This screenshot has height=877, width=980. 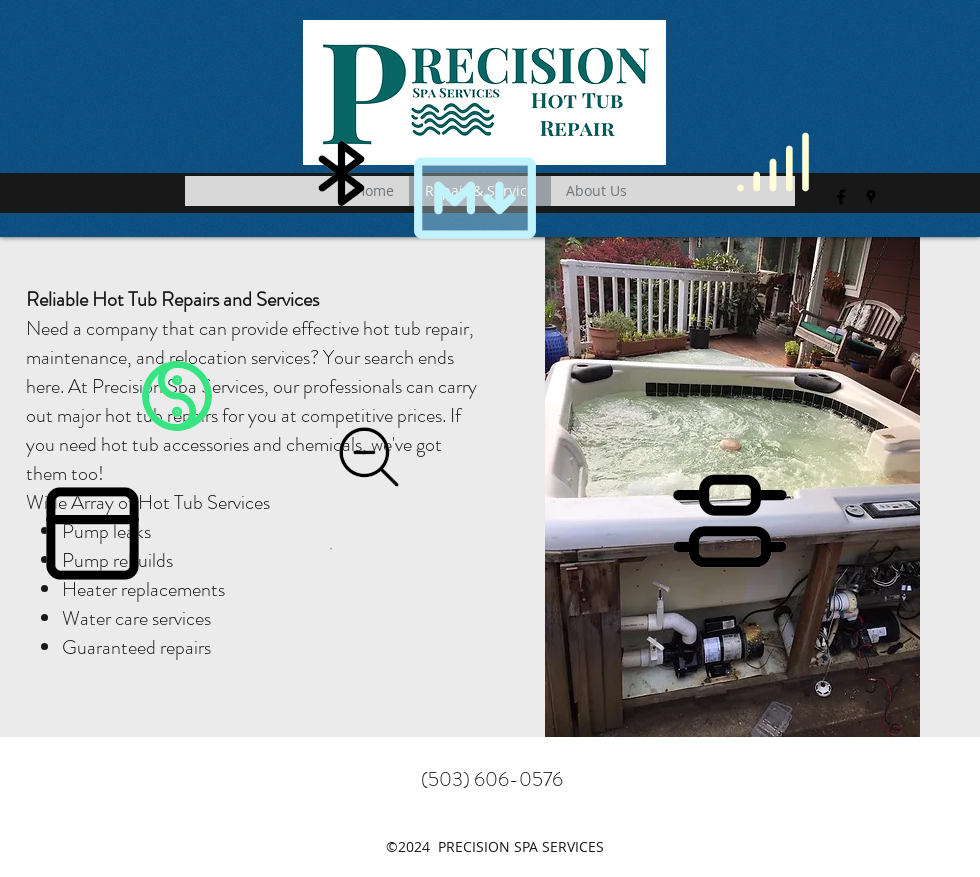 I want to click on zoom out, so click(x=369, y=457).